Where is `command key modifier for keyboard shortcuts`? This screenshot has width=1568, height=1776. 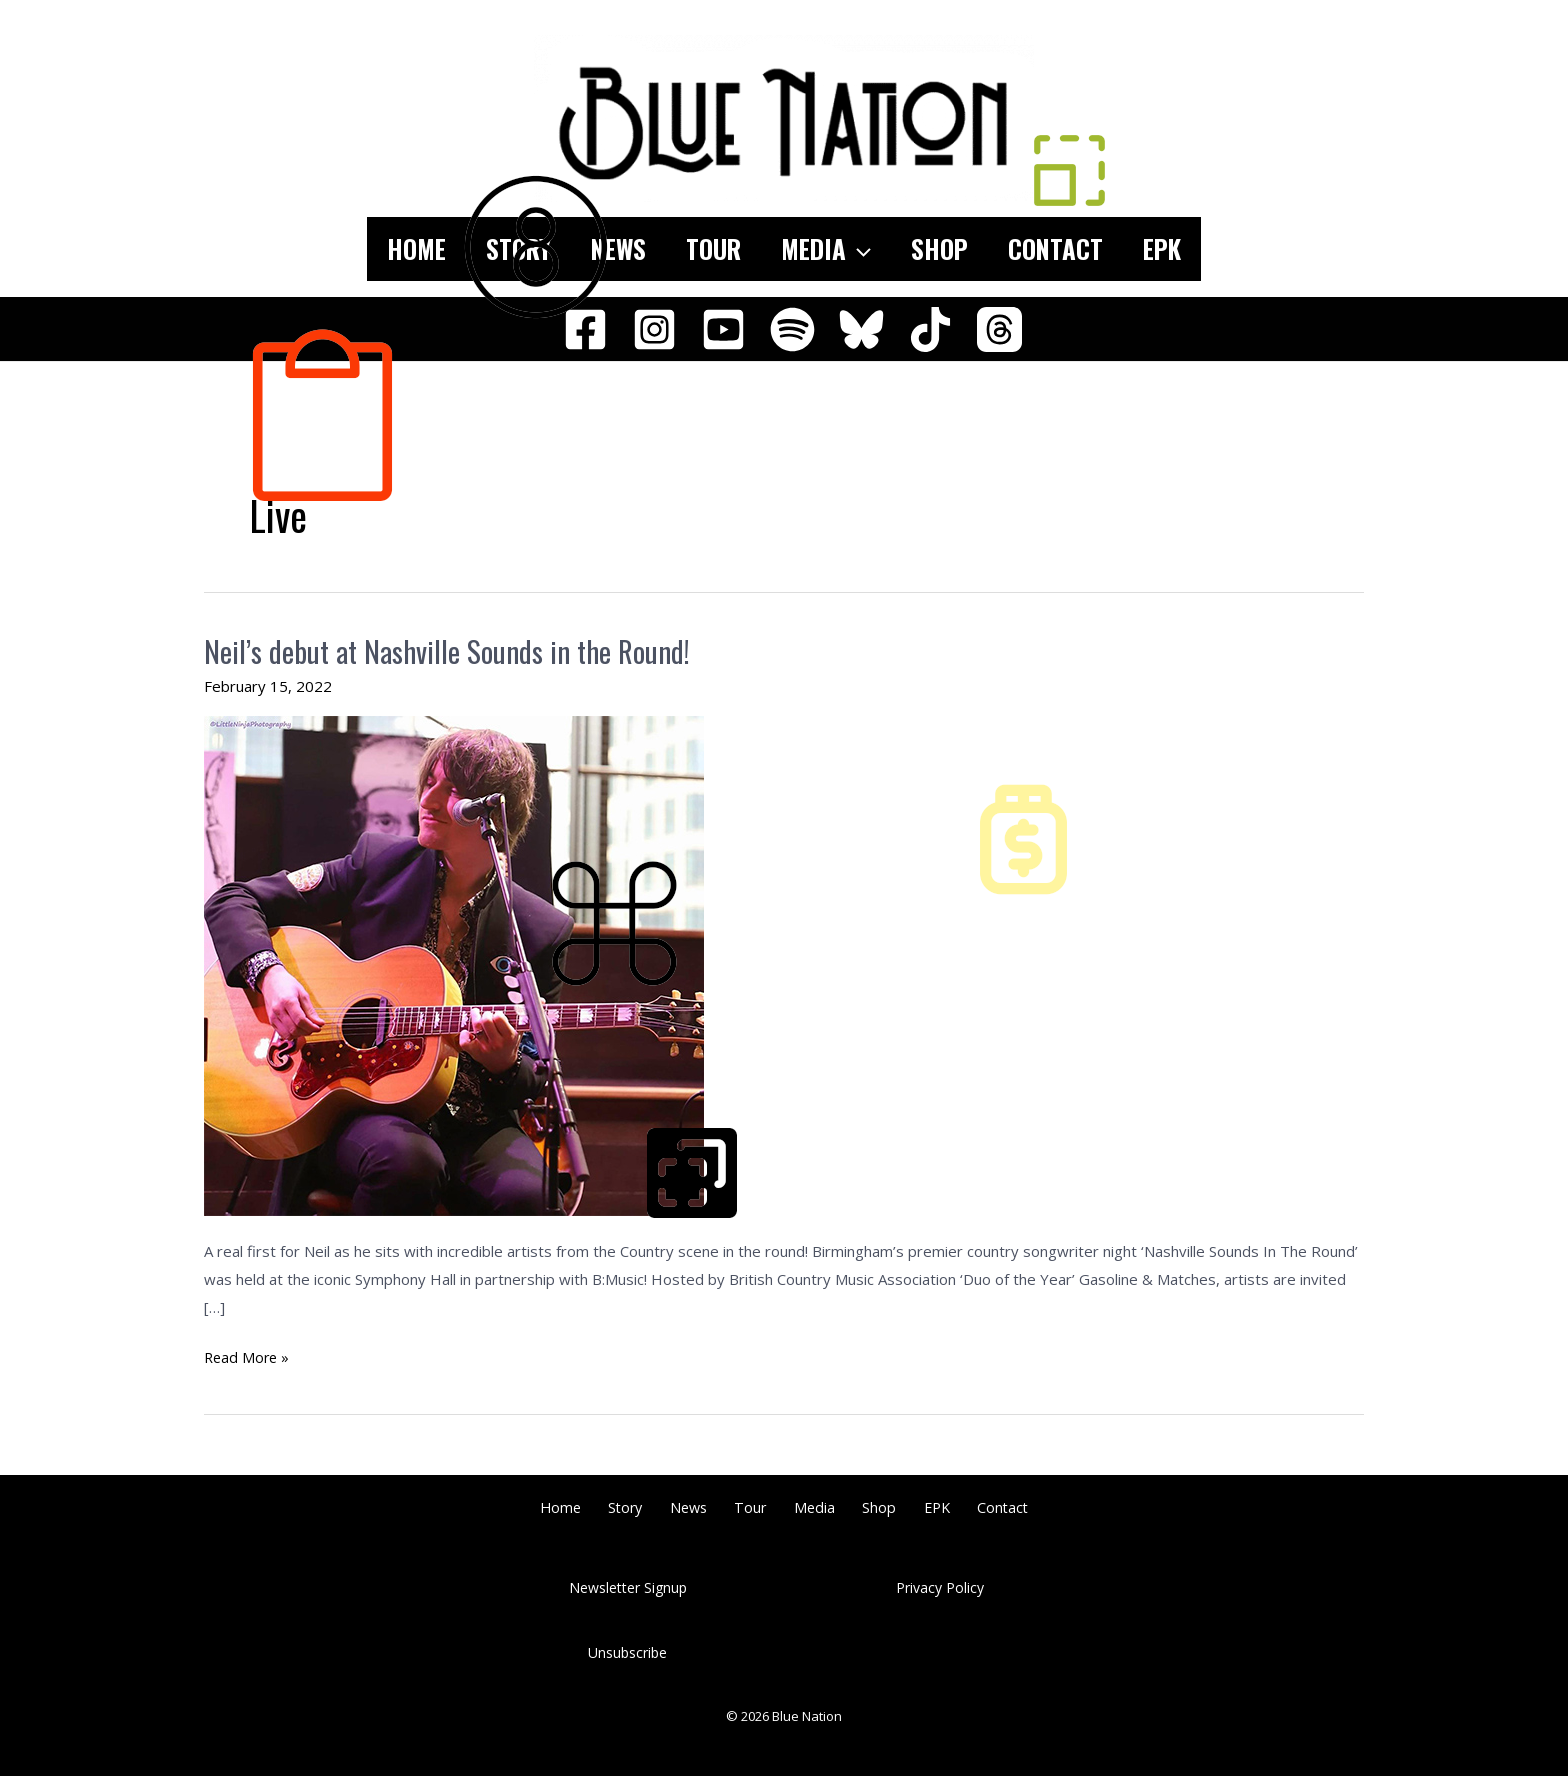
command key modifier for keyboard shortcuts is located at coordinates (614, 923).